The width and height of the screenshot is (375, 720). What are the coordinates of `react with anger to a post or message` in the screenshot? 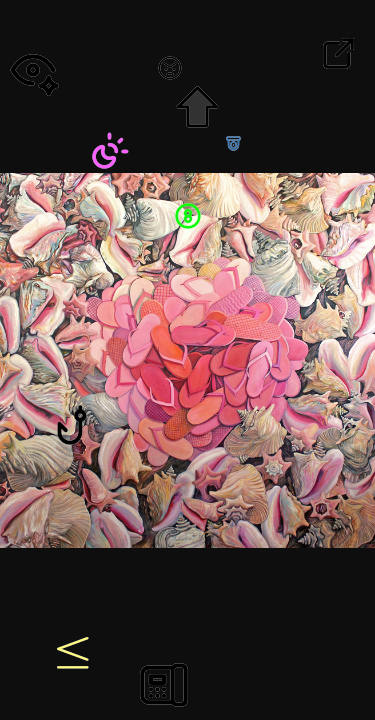 It's located at (170, 68).